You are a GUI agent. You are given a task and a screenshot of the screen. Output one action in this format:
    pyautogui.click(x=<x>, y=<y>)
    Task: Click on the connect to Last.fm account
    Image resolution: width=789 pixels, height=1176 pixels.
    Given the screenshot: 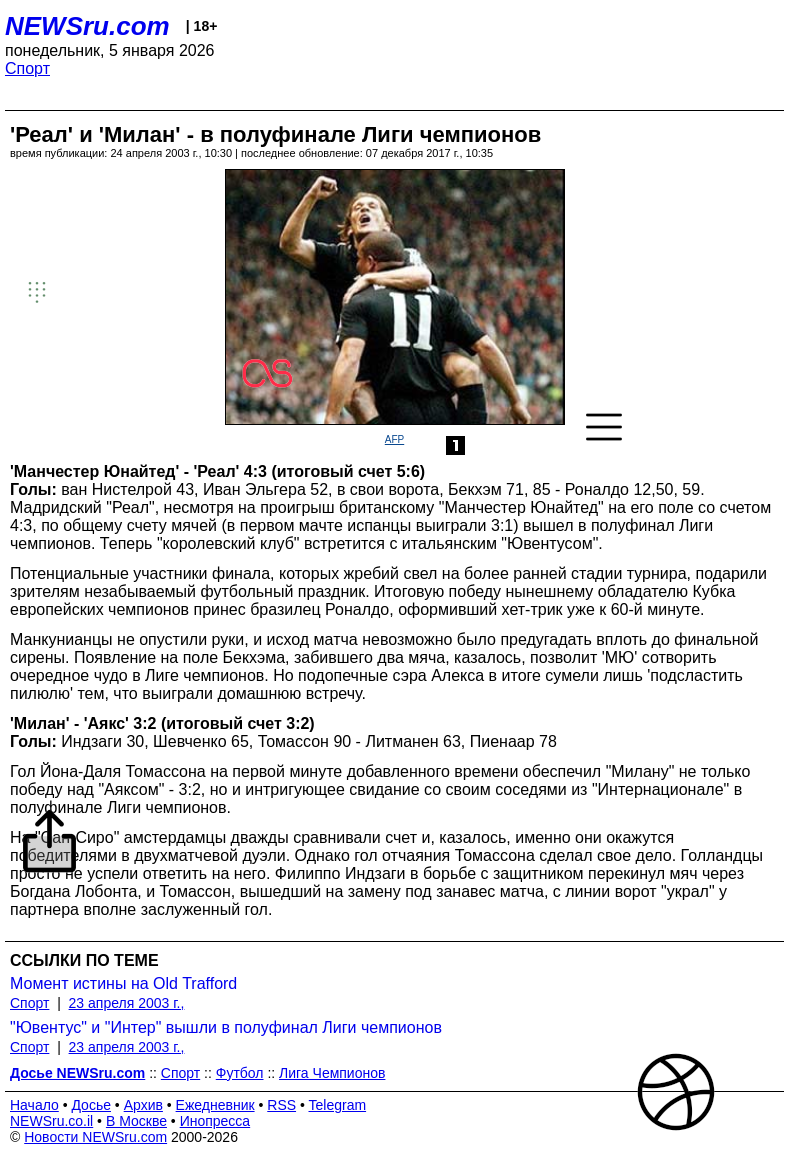 What is the action you would take?
    pyautogui.click(x=267, y=372)
    